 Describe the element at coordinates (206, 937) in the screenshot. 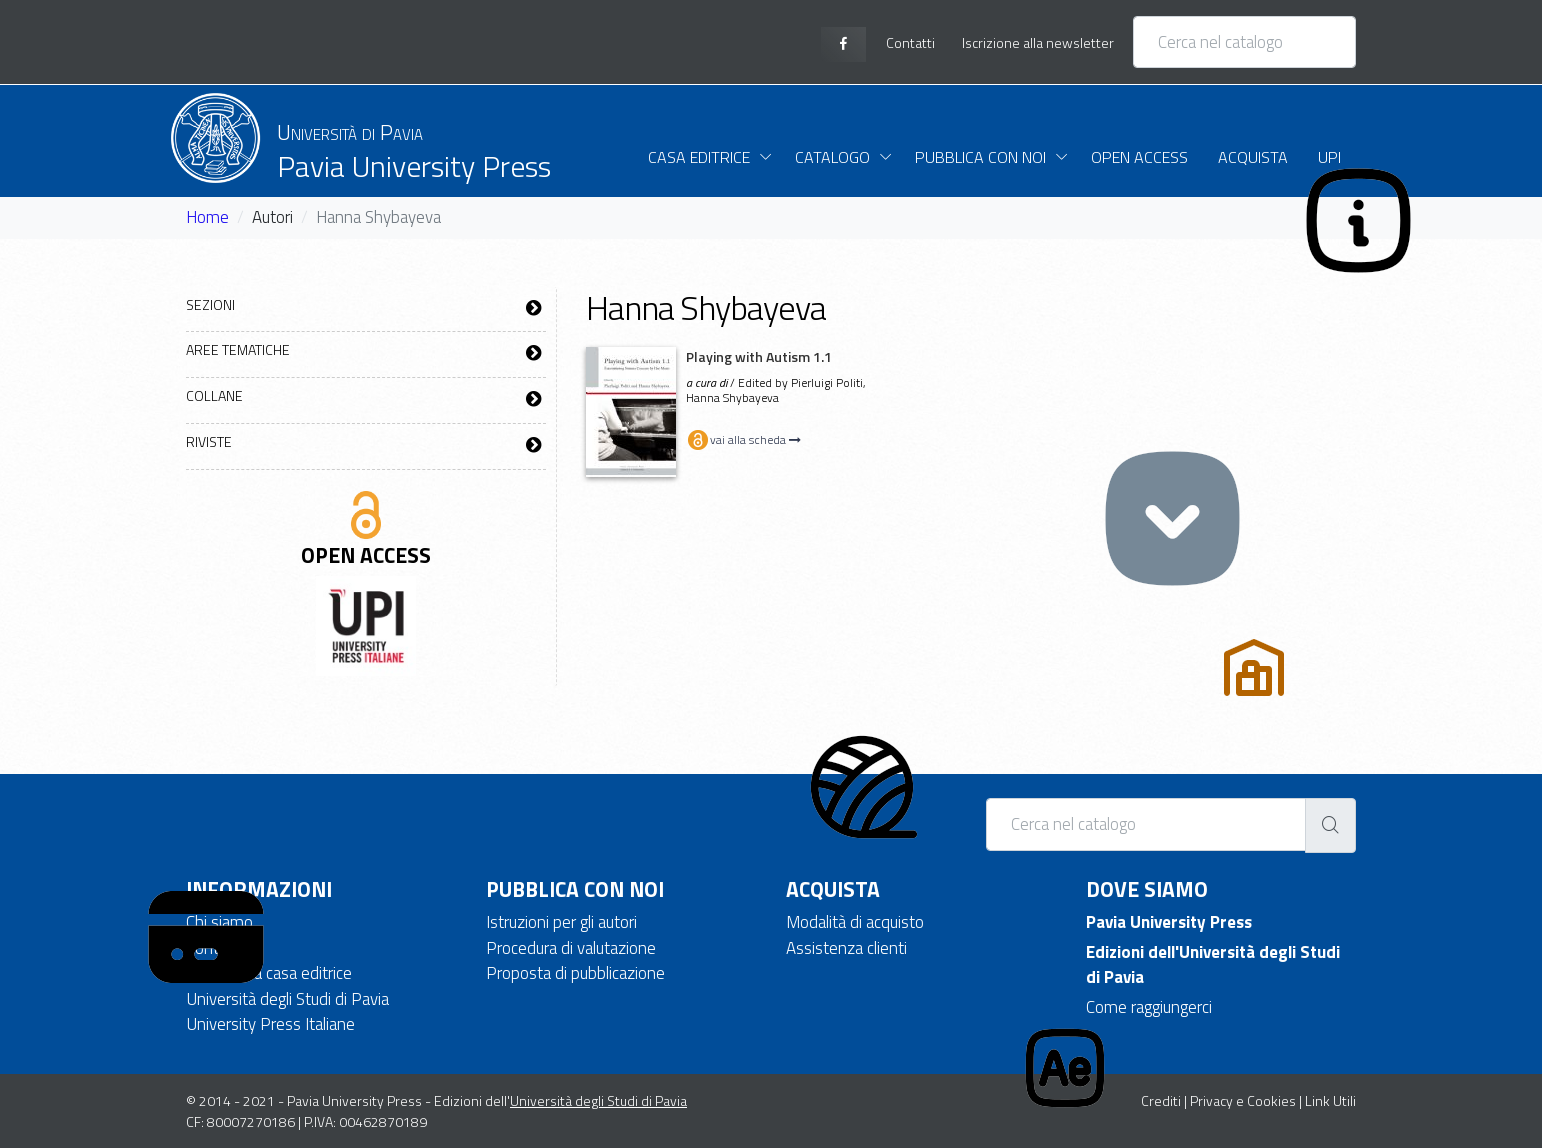

I see `manage payment methods` at that location.